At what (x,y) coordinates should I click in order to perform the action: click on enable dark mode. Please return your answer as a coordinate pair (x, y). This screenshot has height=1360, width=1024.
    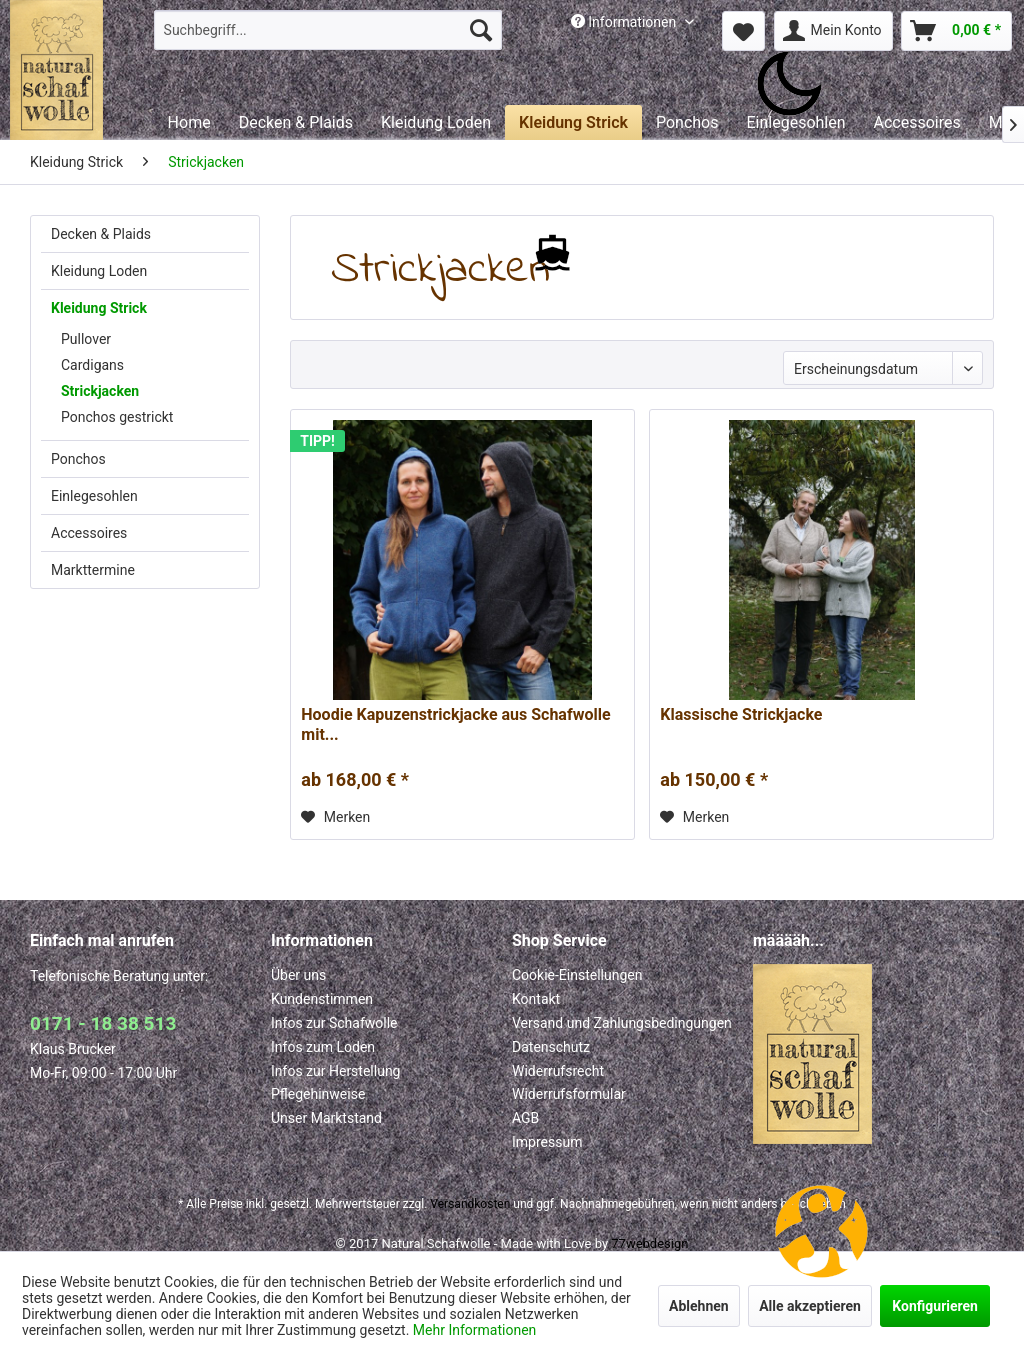
    Looking at the image, I should click on (789, 83).